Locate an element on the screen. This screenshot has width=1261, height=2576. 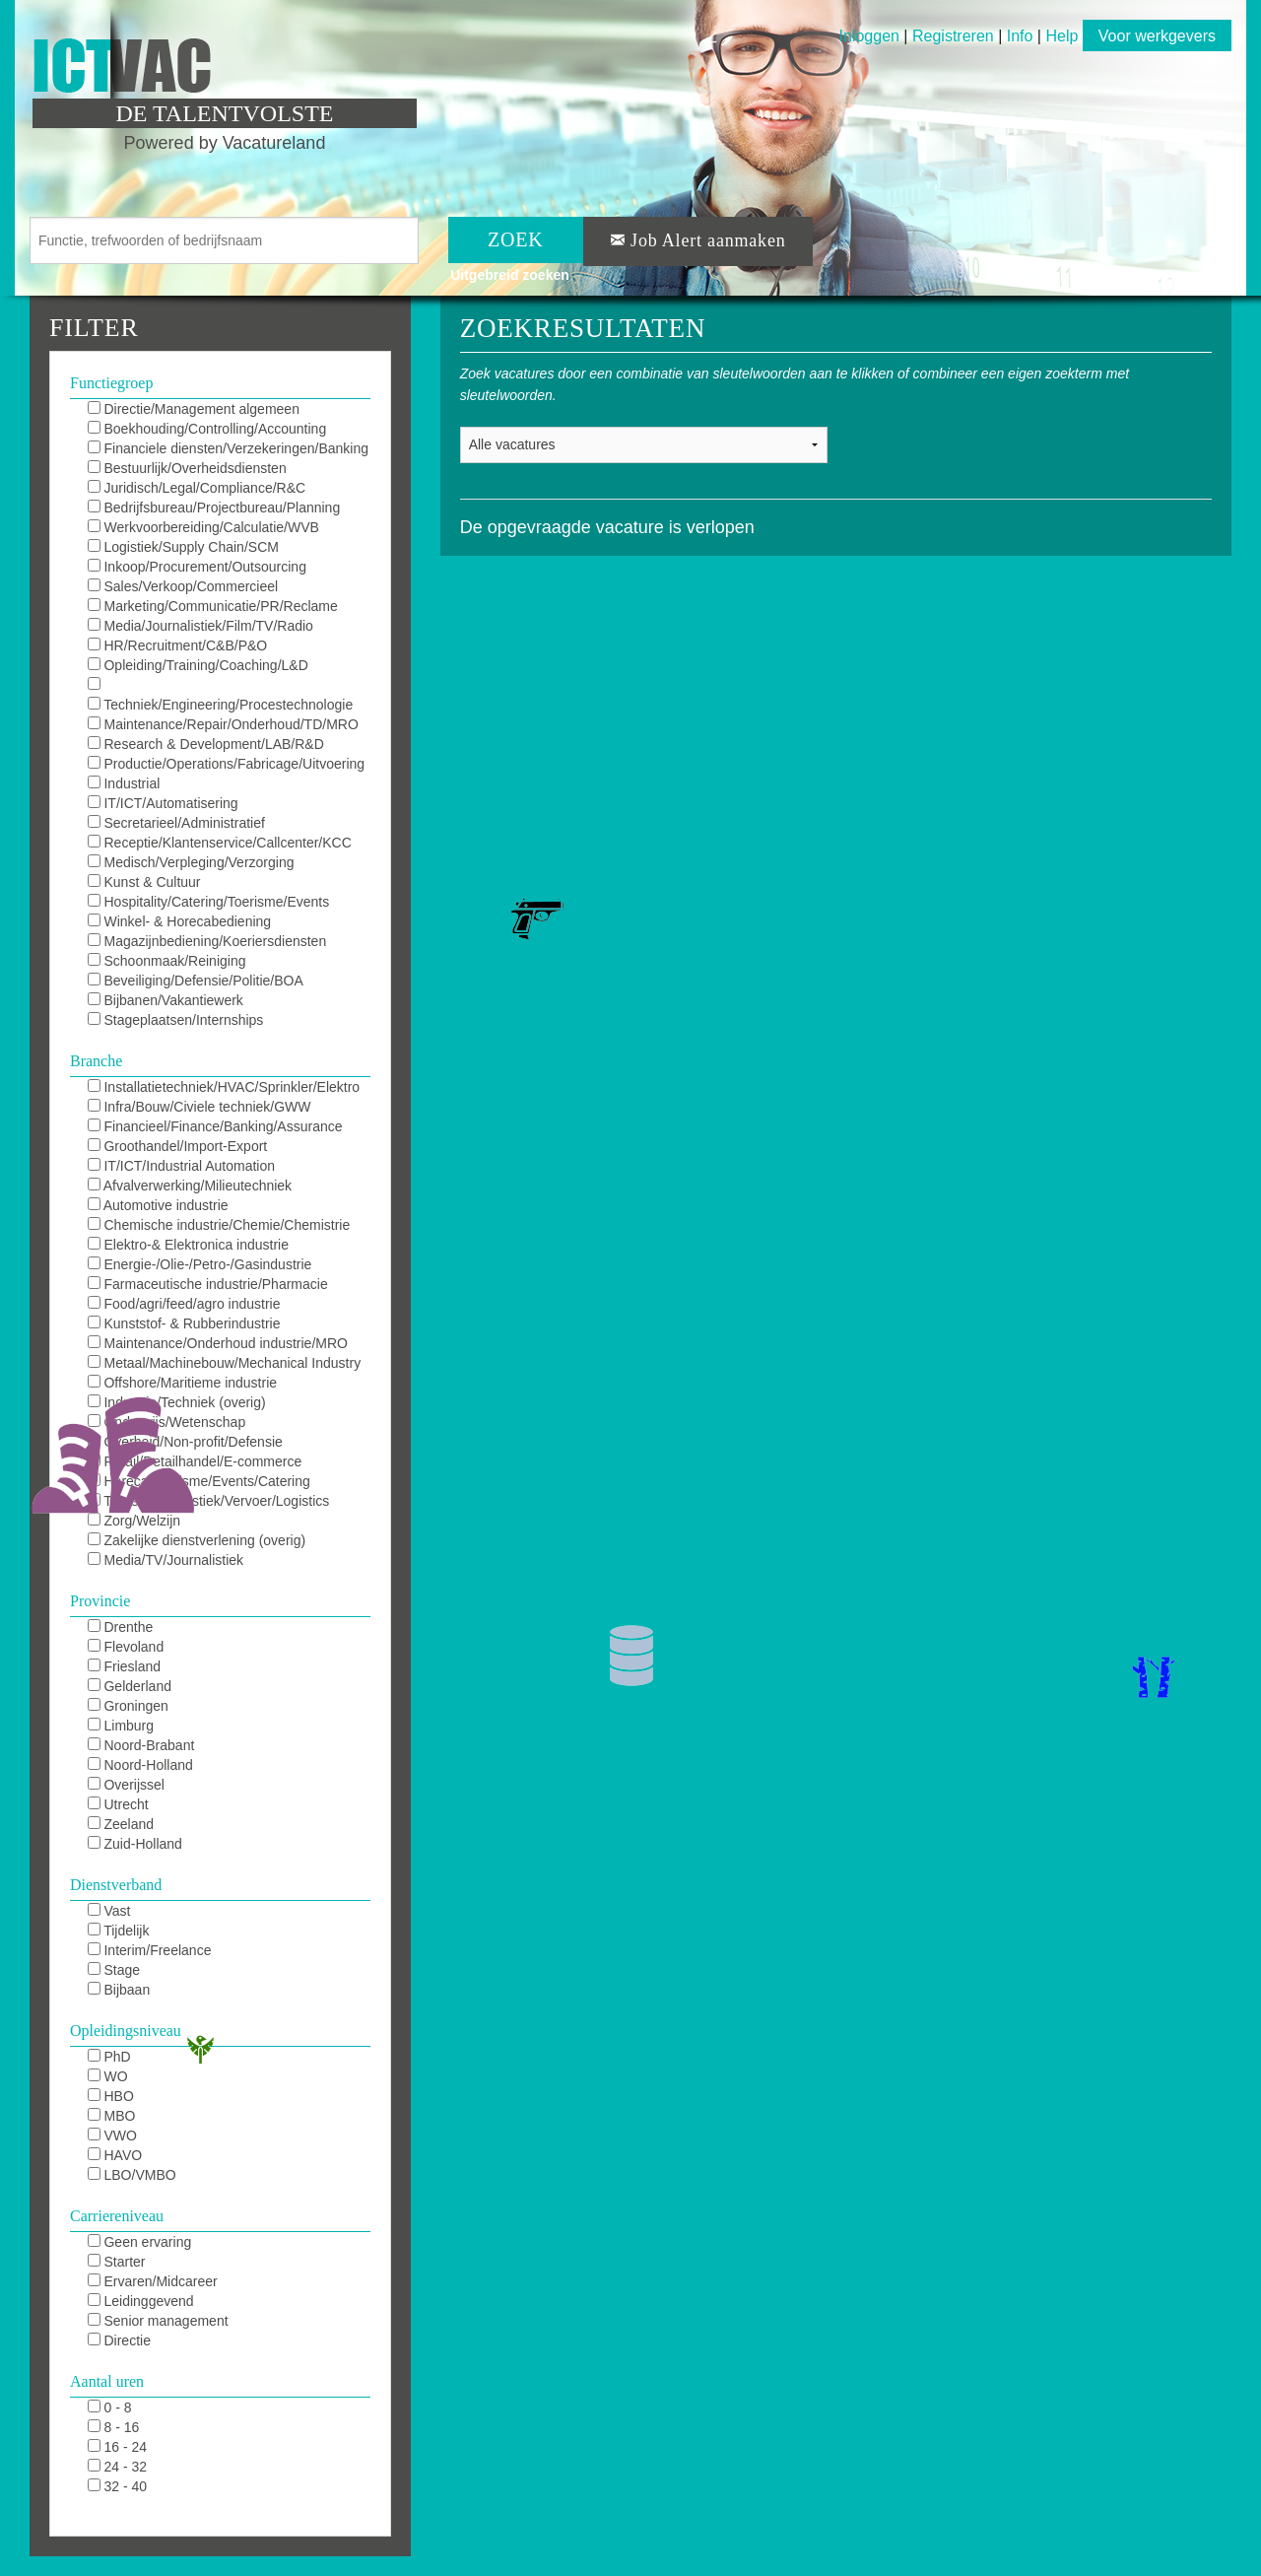
access forest or nature-themed game area is located at coordinates (1154, 1677).